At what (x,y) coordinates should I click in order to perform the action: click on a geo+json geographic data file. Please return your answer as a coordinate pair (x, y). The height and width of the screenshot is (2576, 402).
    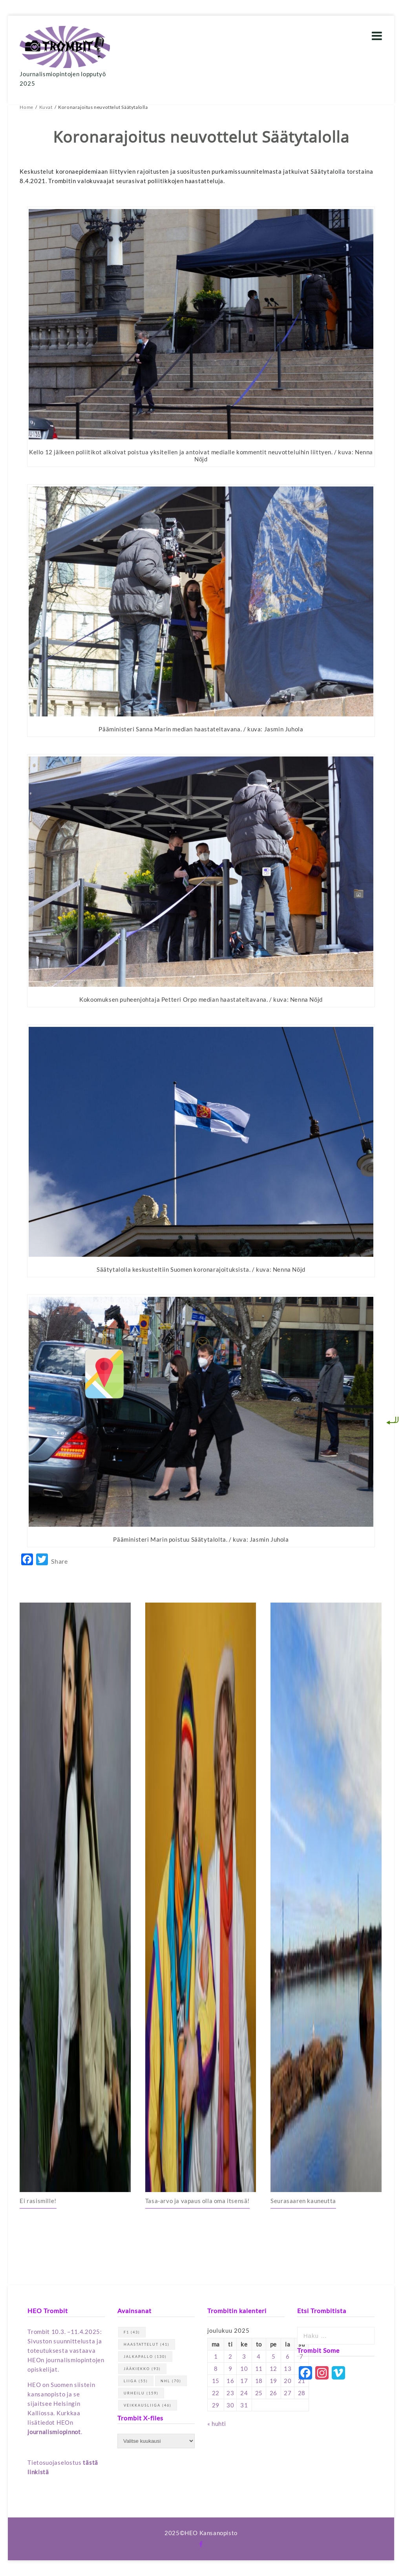
    Looking at the image, I should click on (104, 1374).